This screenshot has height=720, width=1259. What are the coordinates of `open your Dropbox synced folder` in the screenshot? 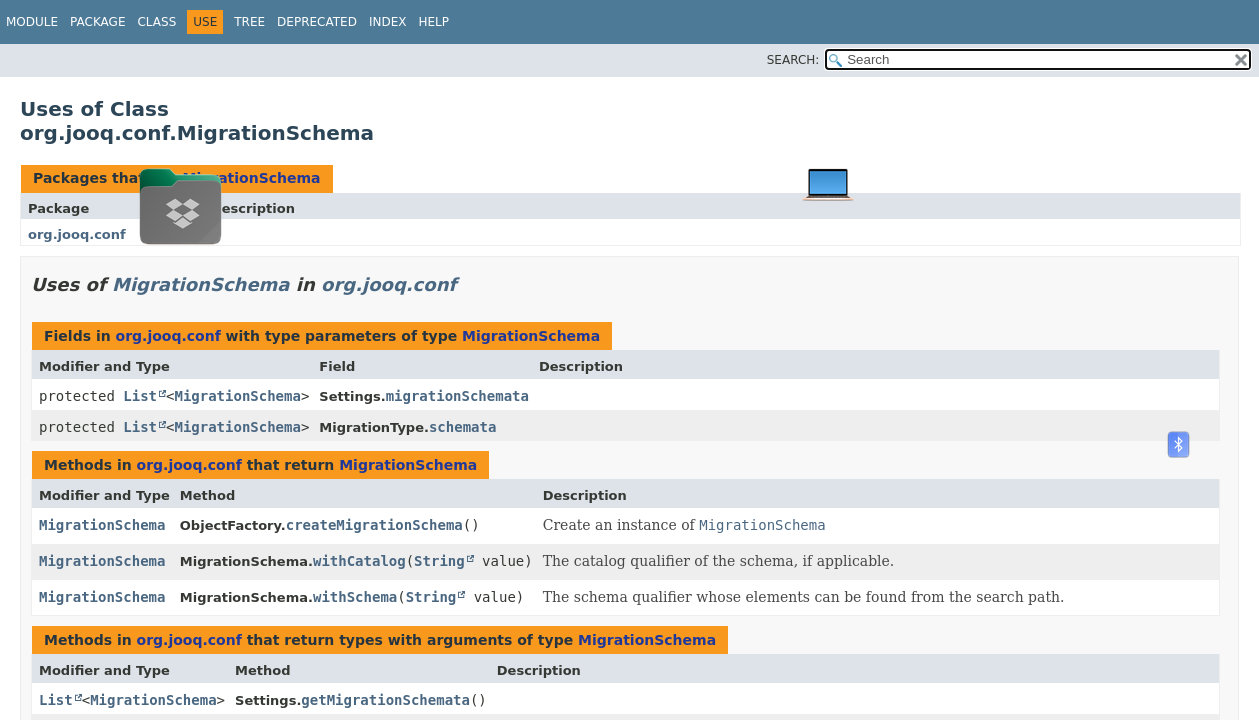 It's located at (180, 206).